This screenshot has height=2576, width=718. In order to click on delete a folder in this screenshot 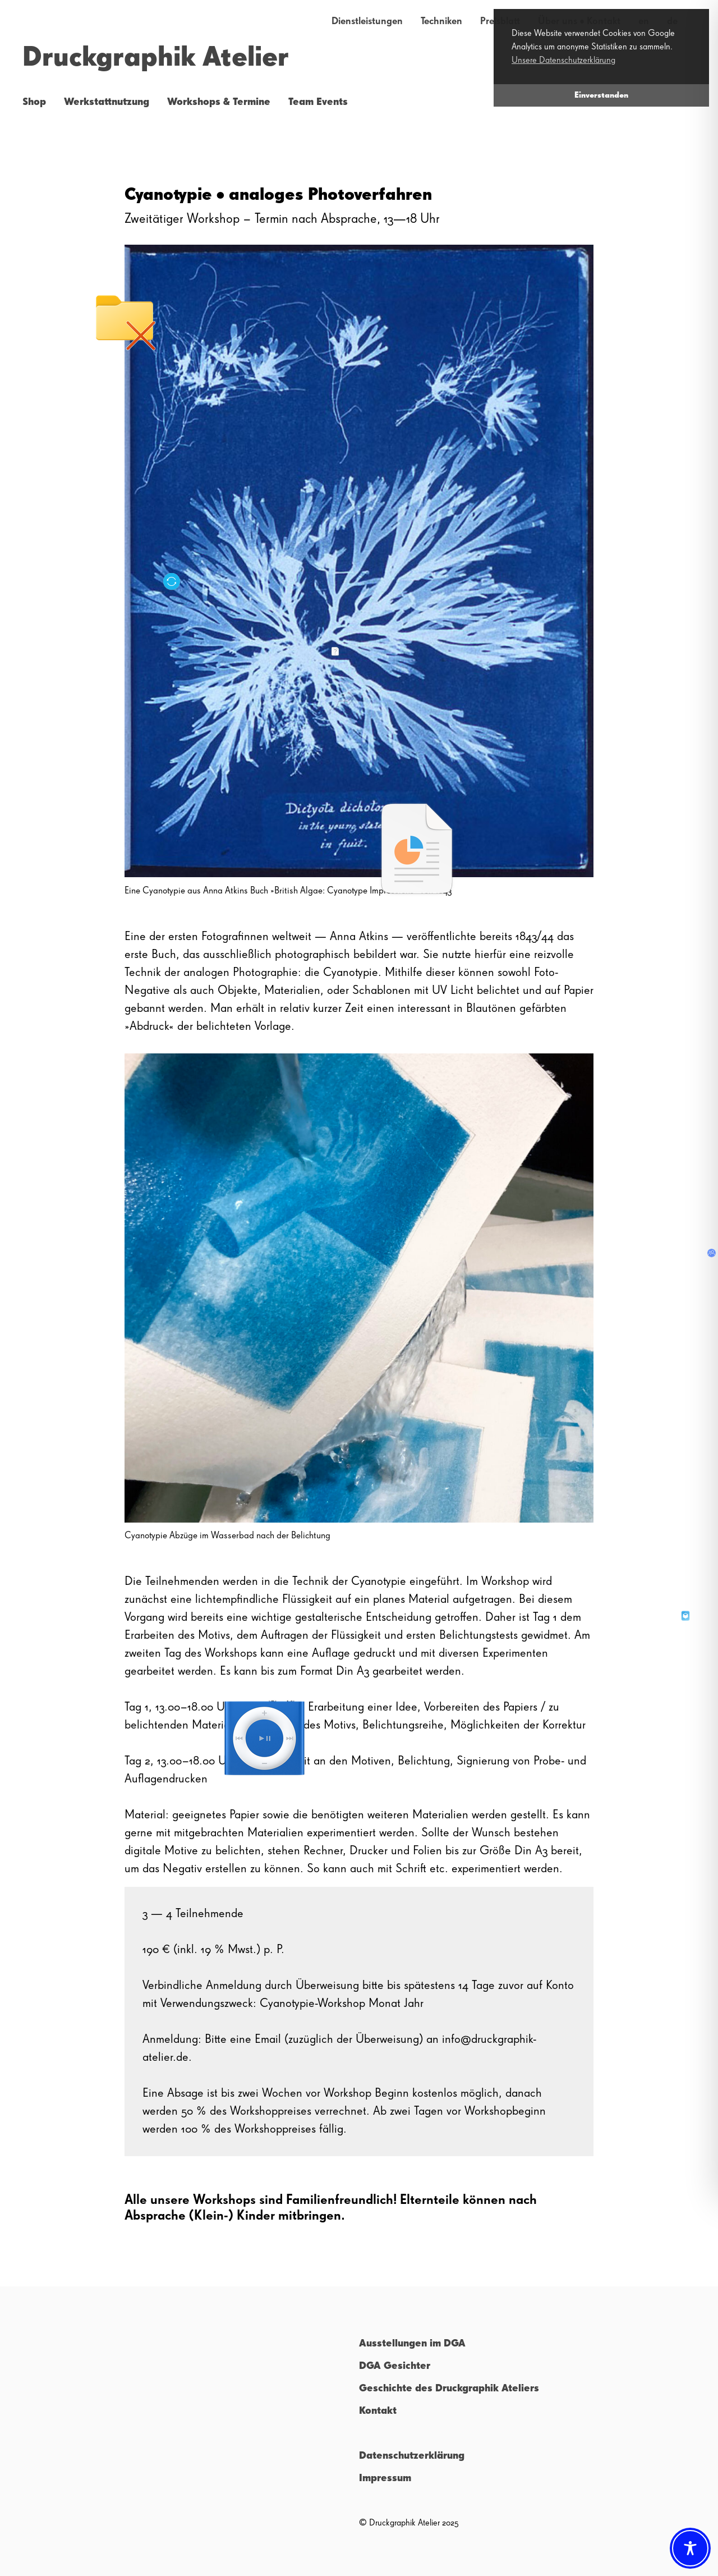, I will do `click(125, 319)`.